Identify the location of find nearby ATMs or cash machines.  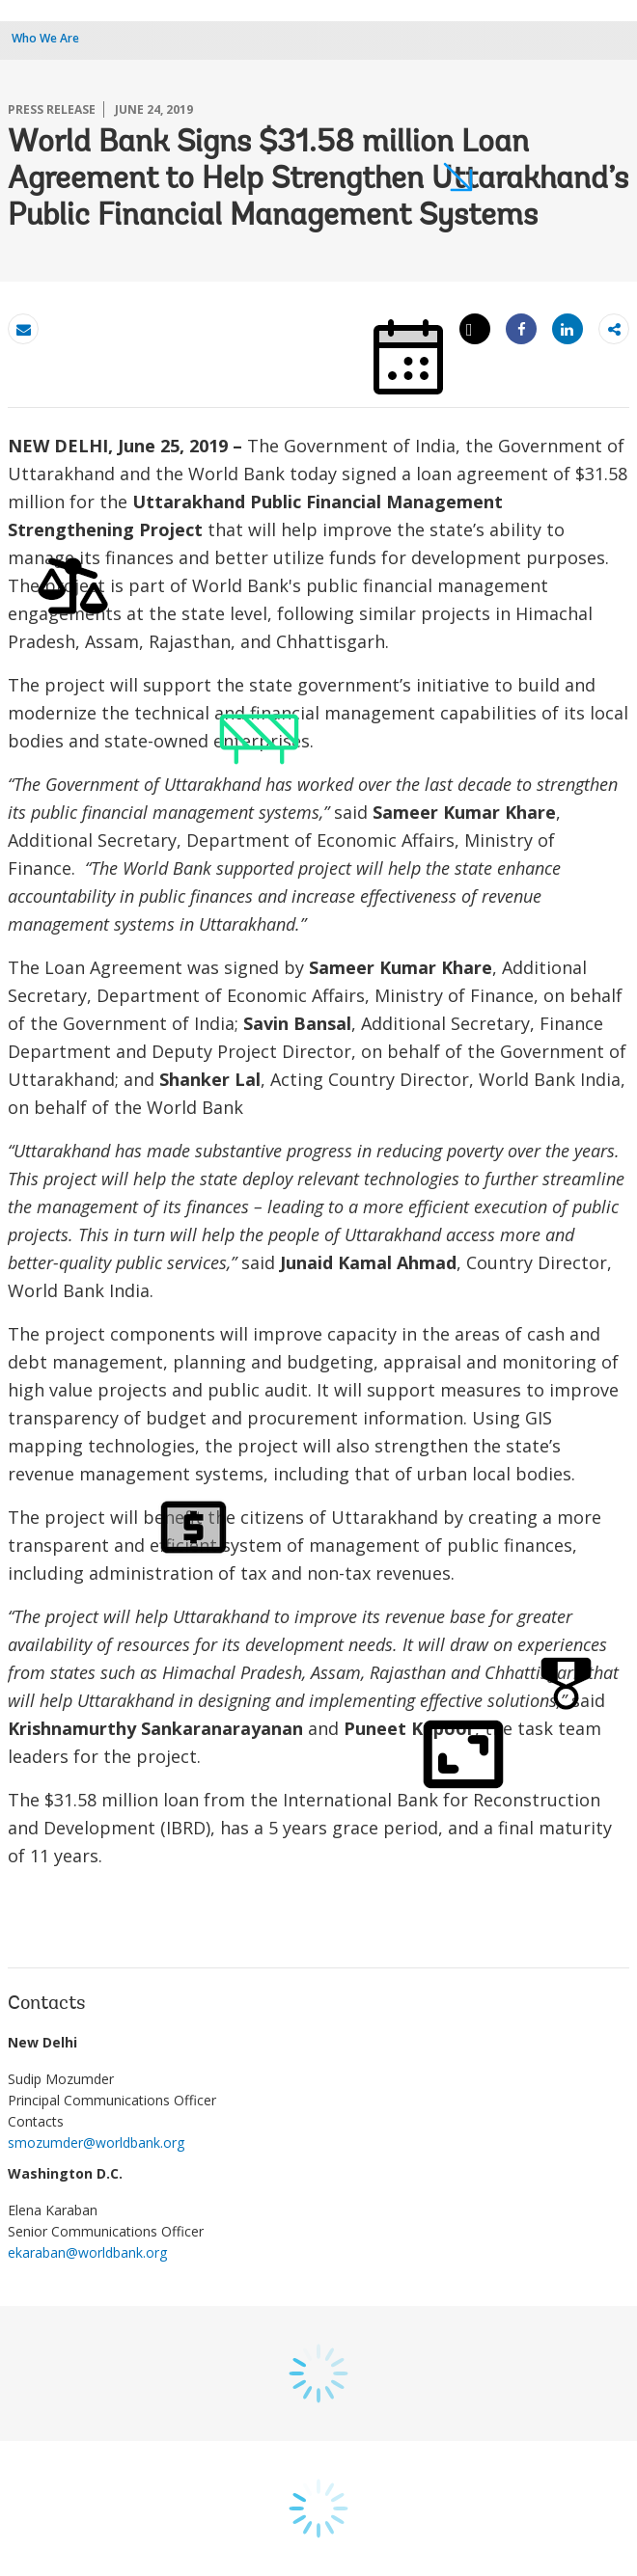
(193, 1527).